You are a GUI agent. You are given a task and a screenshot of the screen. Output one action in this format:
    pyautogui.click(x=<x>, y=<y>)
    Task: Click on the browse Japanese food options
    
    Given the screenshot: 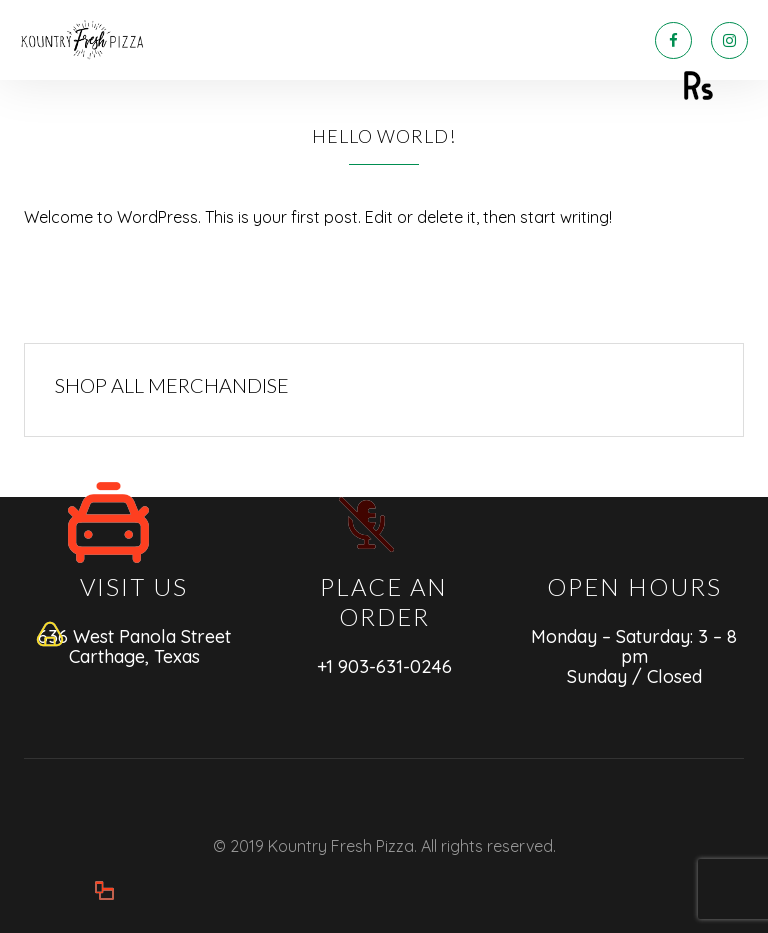 What is the action you would take?
    pyautogui.click(x=50, y=634)
    